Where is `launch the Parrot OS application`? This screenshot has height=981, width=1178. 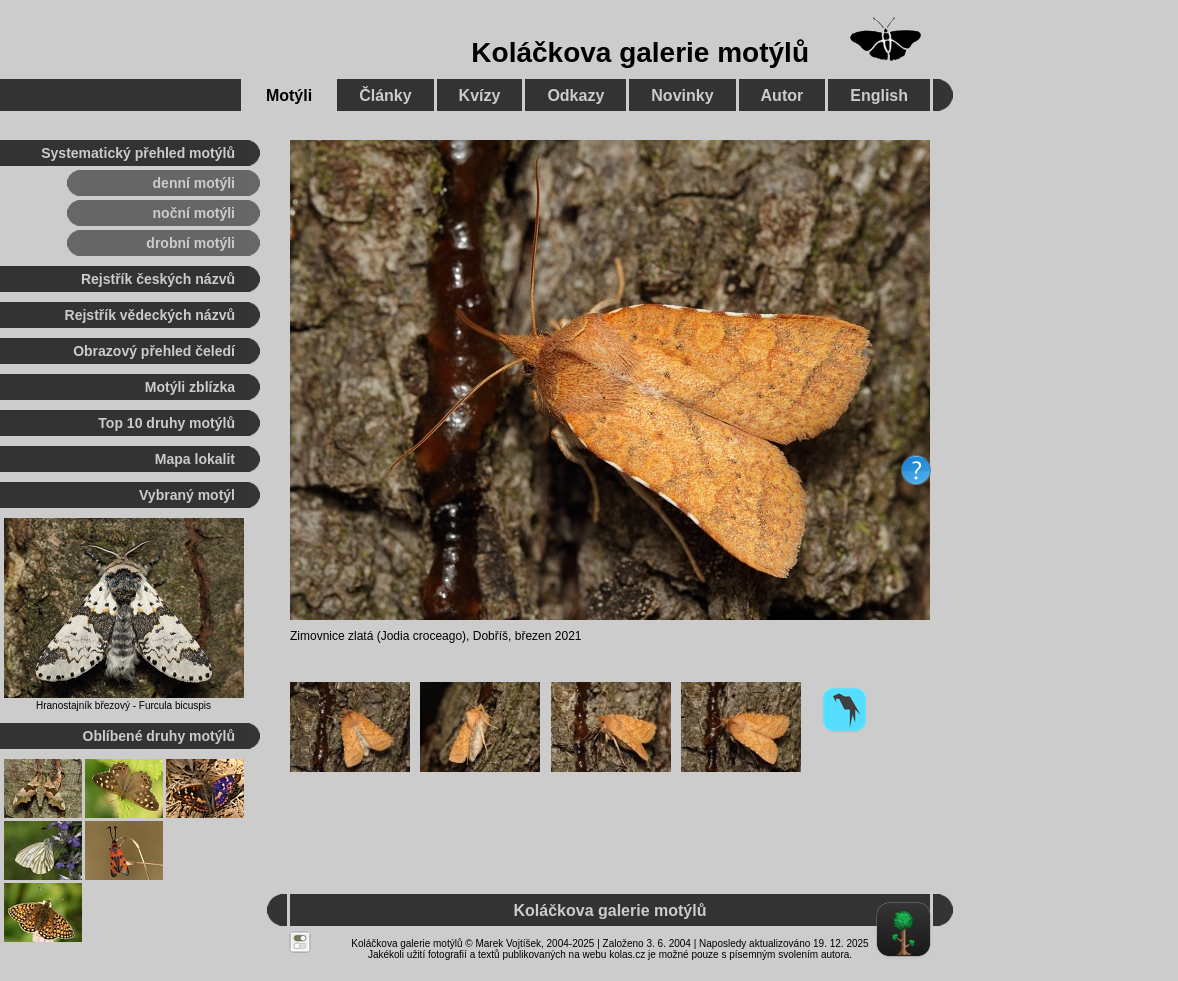 launch the Parrot OS application is located at coordinates (844, 709).